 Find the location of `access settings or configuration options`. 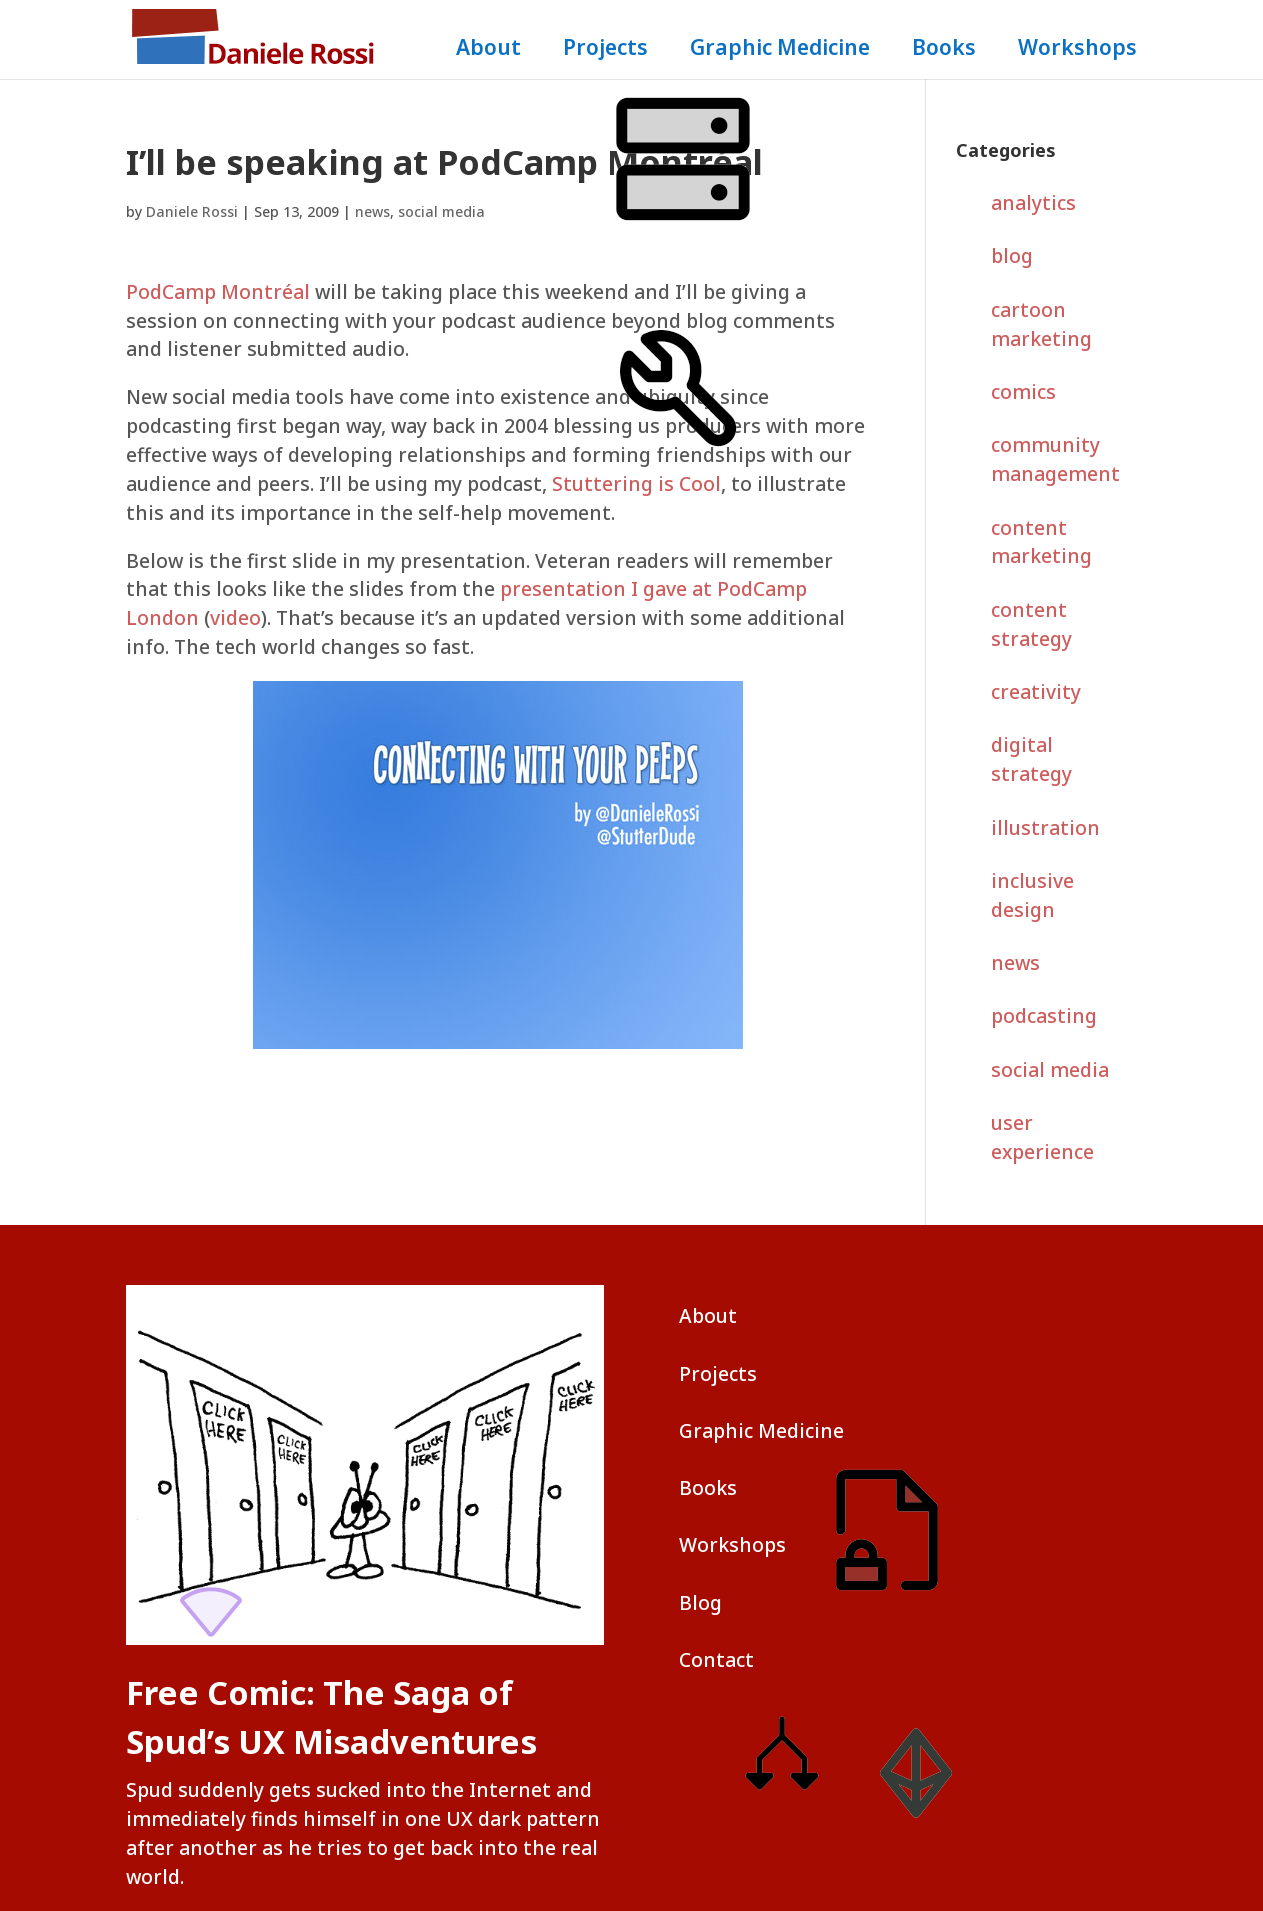

access settings or configuration options is located at coordinates (678, 388).